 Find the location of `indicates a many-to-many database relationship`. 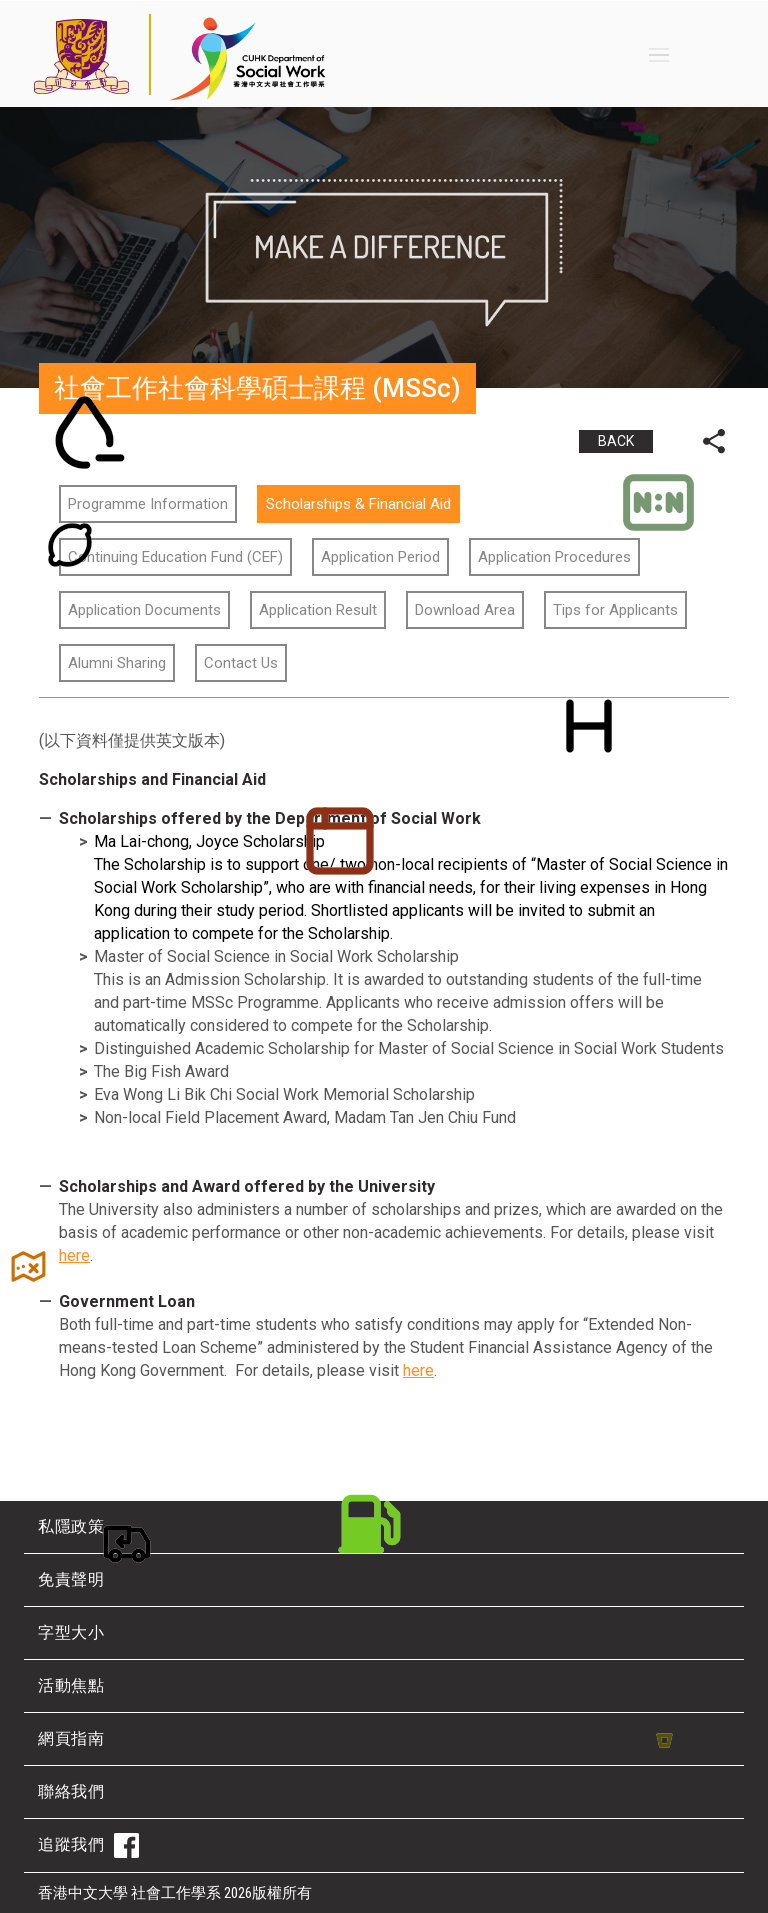

indicates a many-to-many database relationship is located at coordinates (658, 502).